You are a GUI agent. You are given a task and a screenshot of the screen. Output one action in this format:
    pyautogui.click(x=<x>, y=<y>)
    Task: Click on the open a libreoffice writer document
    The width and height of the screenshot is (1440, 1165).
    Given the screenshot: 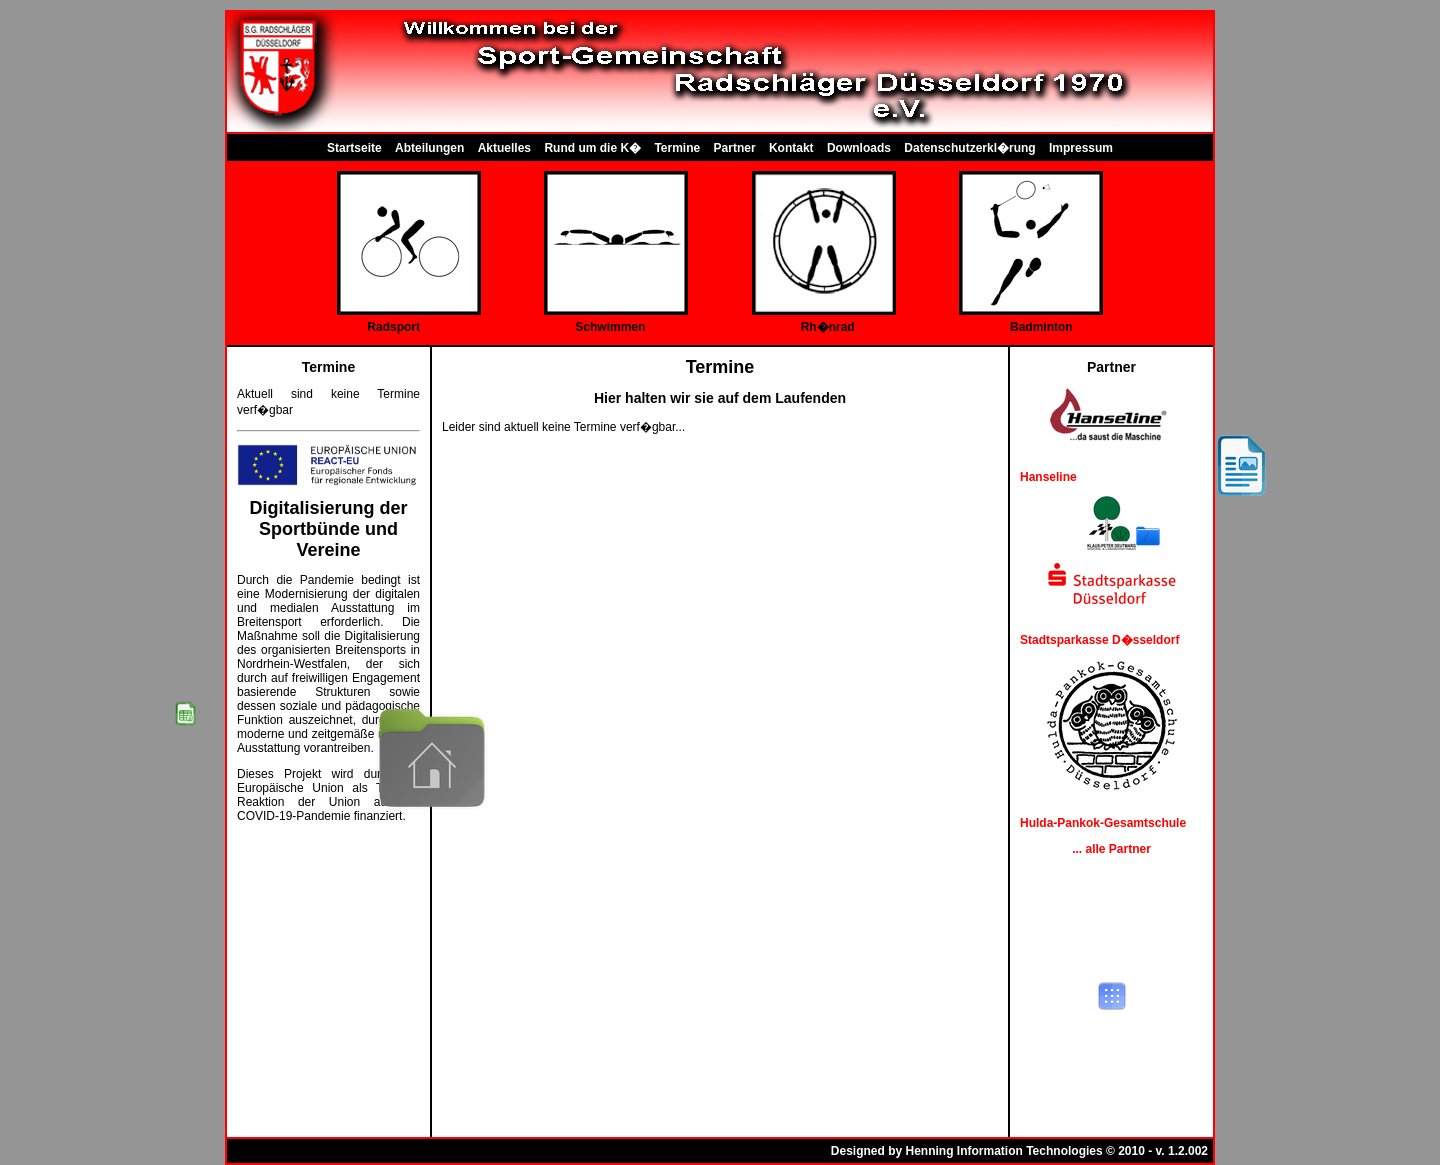 What is the action you would take?
    pyautogui.click(x=1241, y=465)
    